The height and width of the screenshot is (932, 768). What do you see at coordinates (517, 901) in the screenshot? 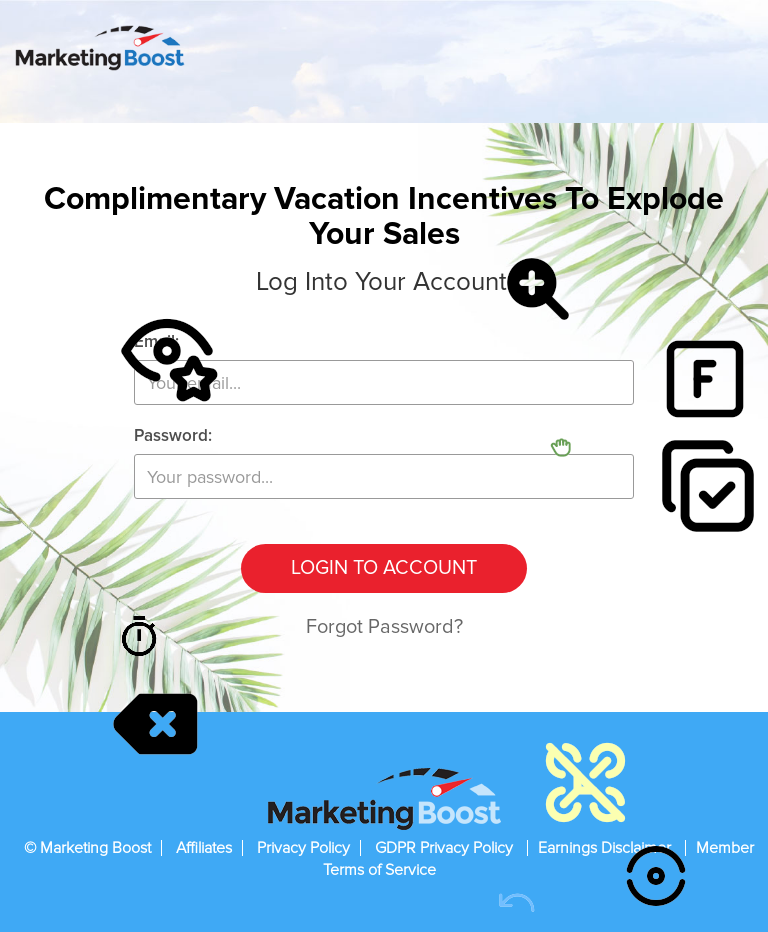
I see `undo the last action` at bounding box center [517, 901].